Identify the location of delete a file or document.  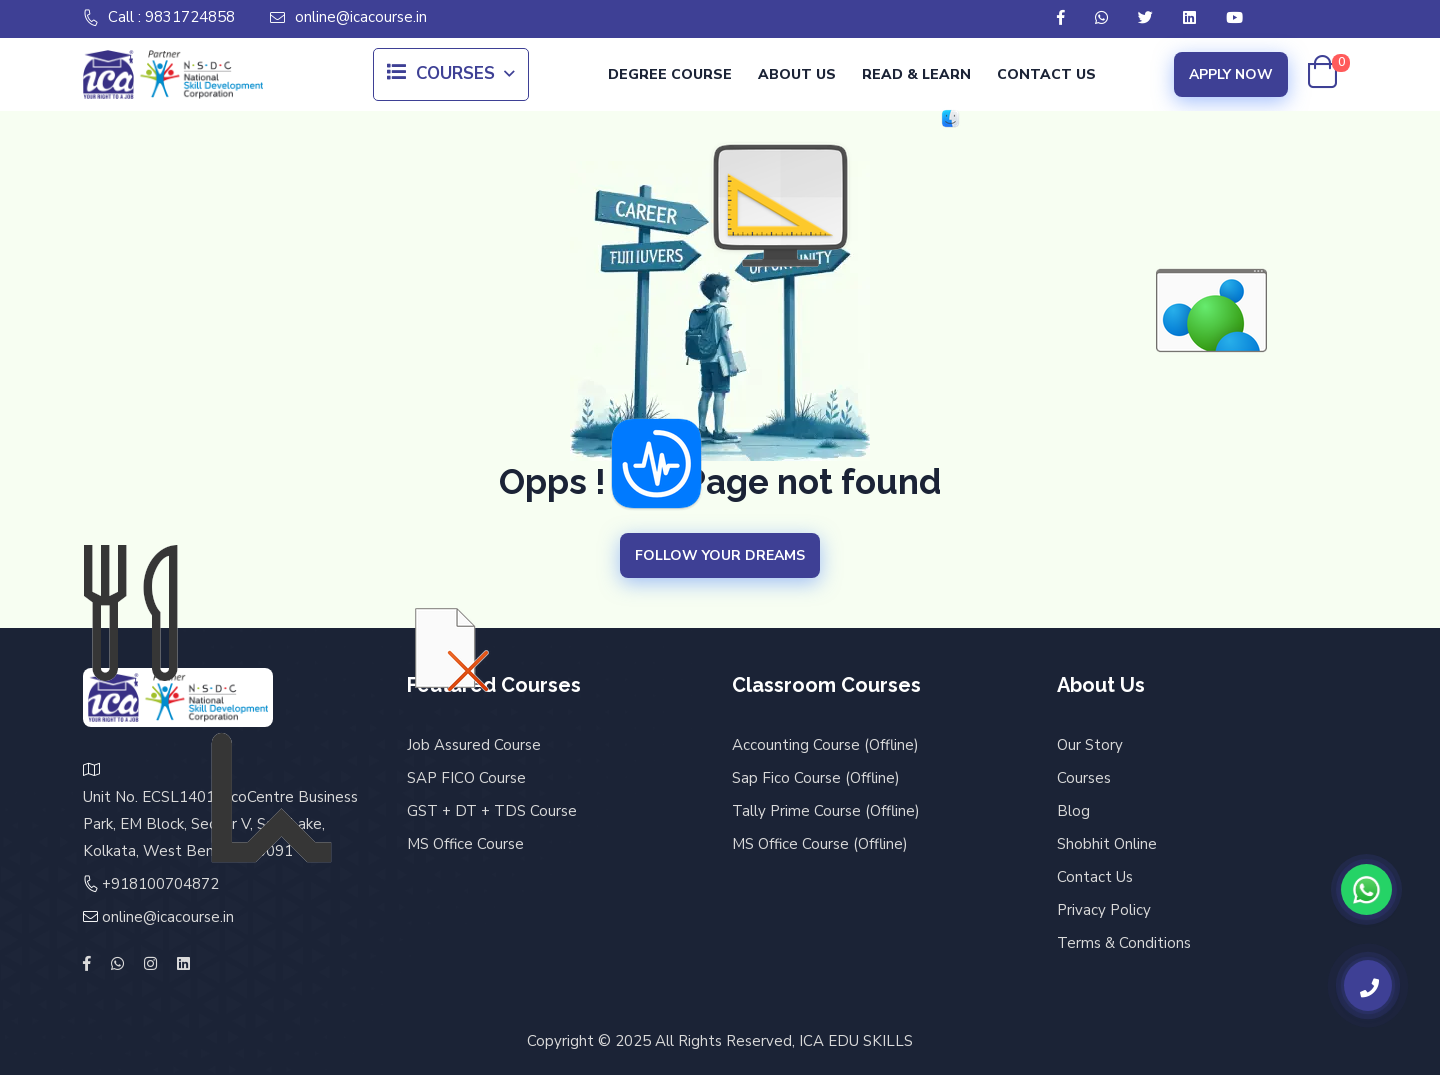
(445, 648).